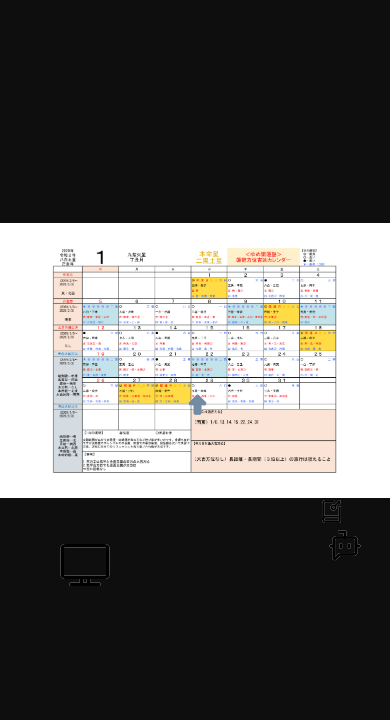 Image resolution: width=390 pixels, height=720 pixels. Describe the element at coordinates (85, 565) in the screenshot. I see `access tv or video streaming options` at that location.